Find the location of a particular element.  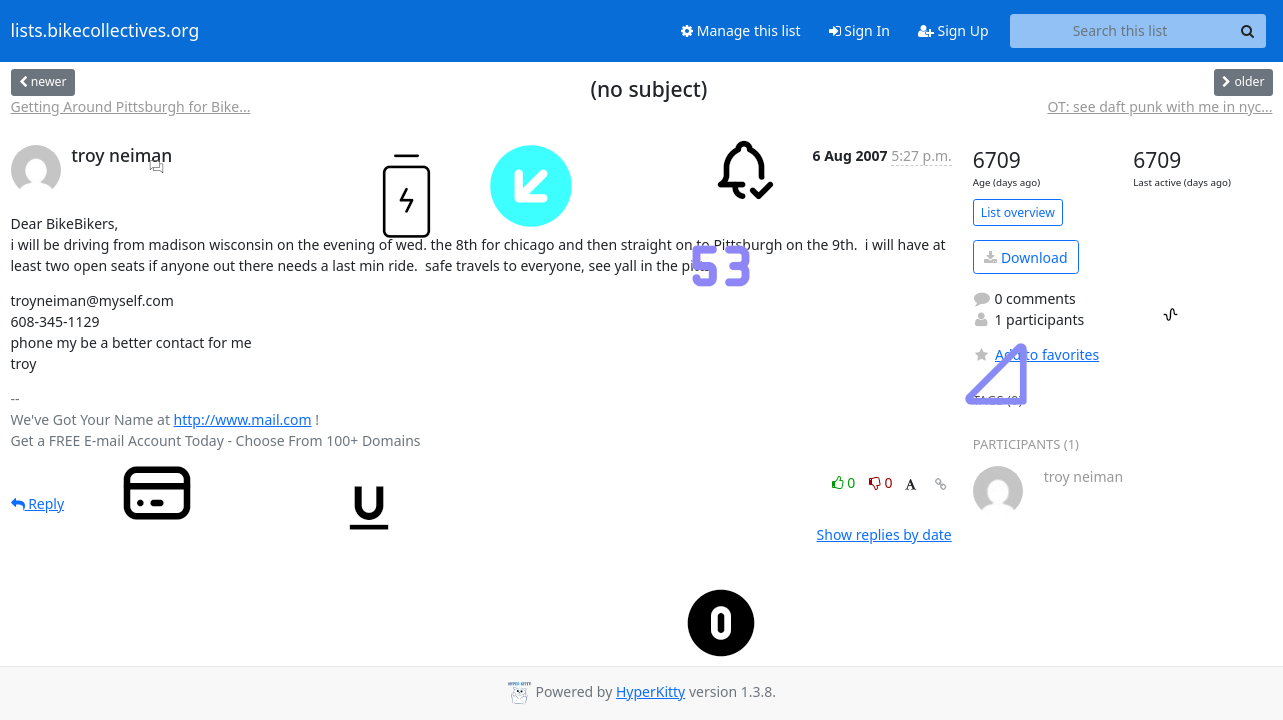

open your conversations is located at coordinates (156, 166).